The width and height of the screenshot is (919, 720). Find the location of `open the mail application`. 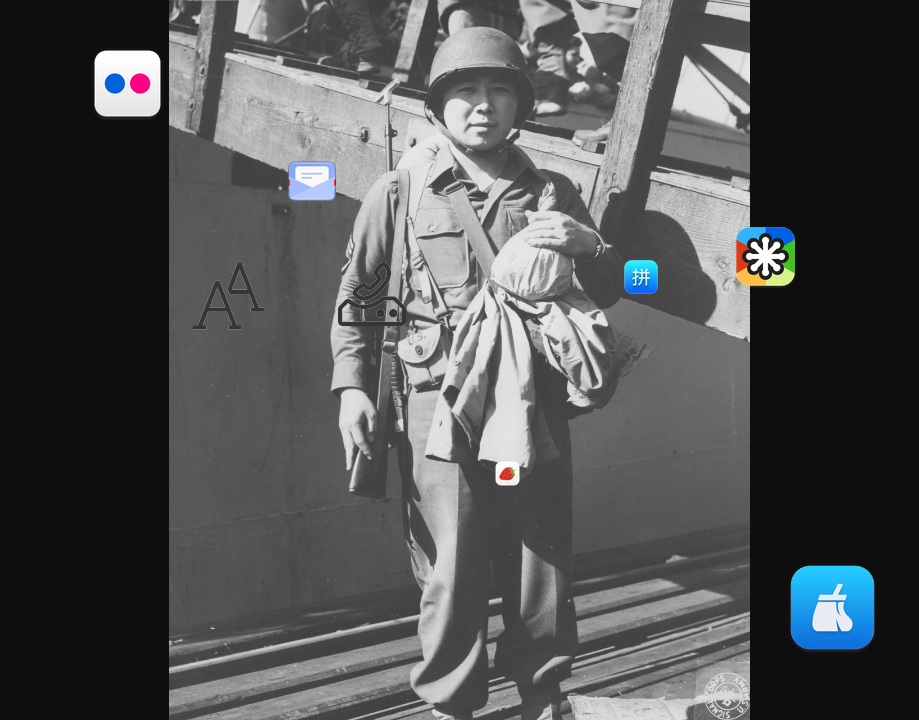

open the mail application is located at coordinates (312, 181).